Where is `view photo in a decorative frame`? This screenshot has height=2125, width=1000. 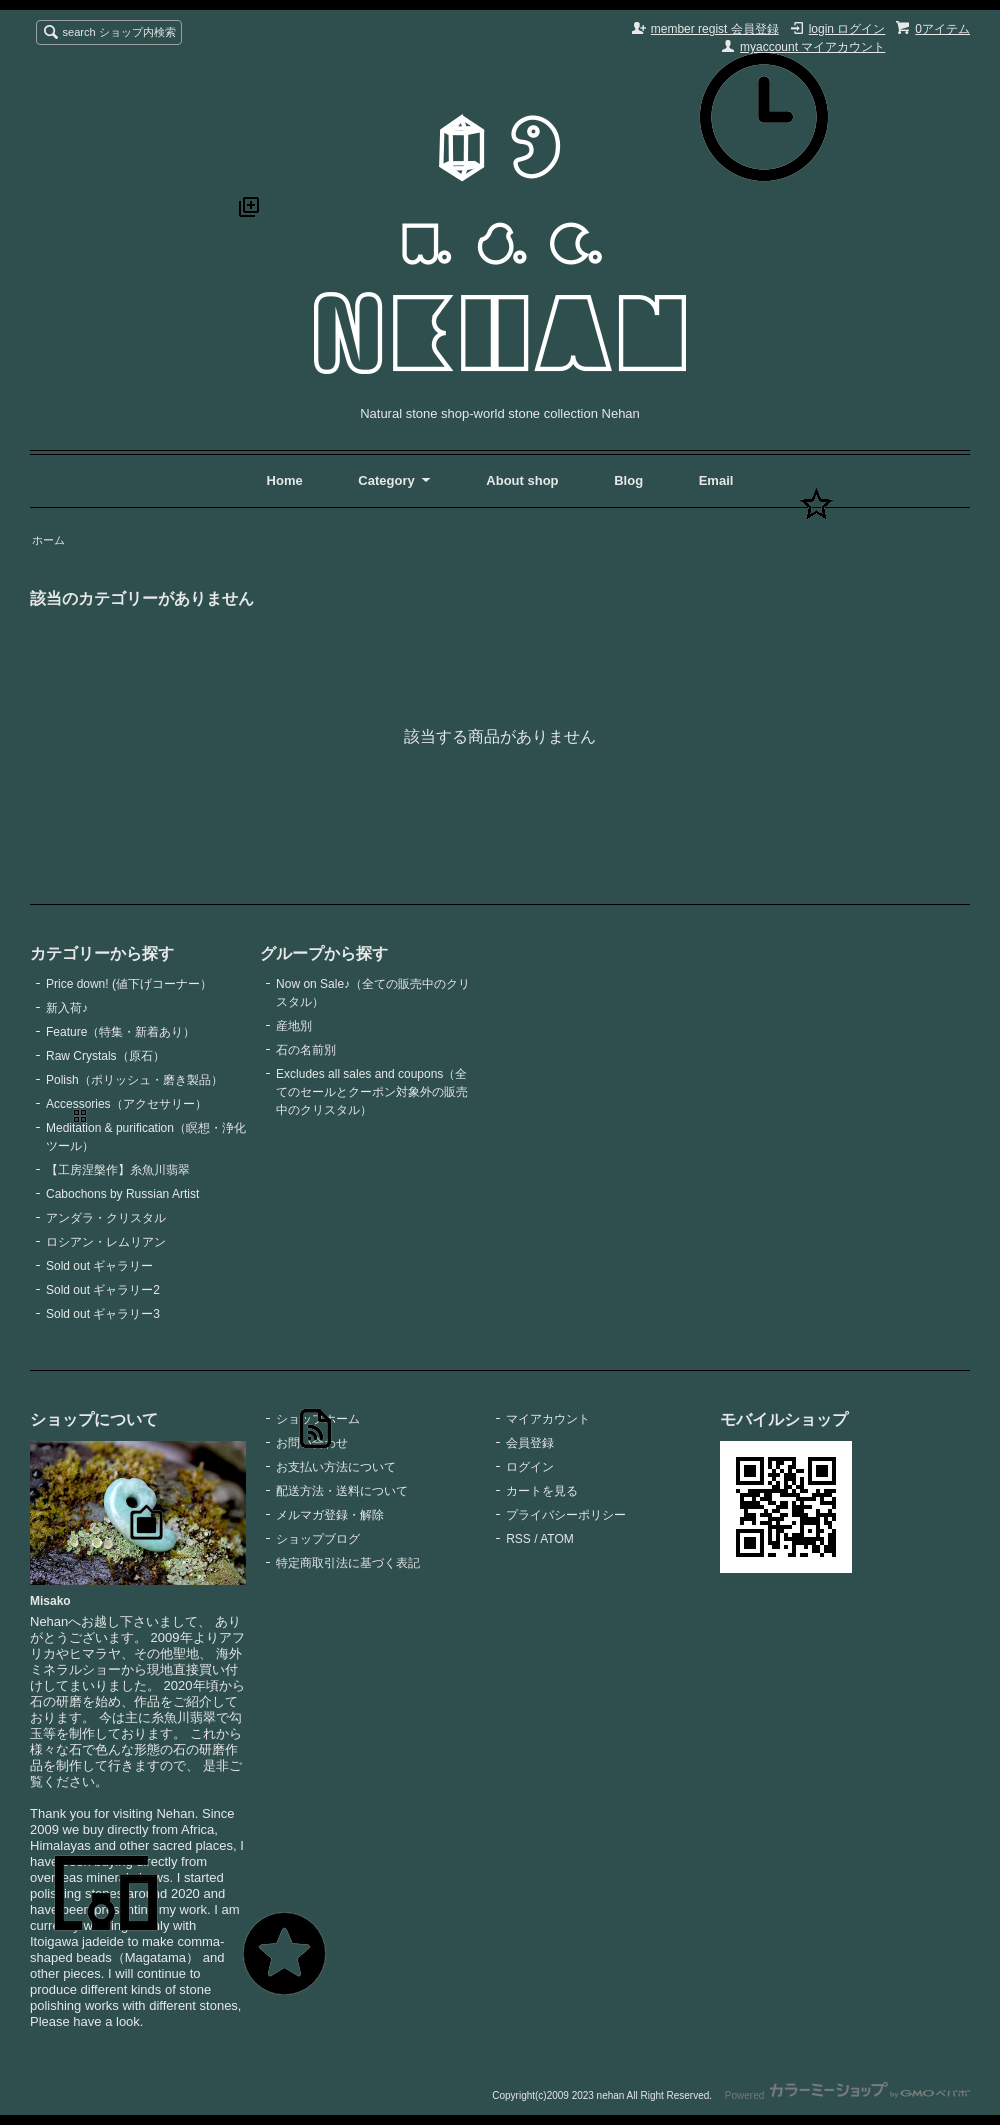
view photo in a decorative frame is located at coordinates (146, 1523).